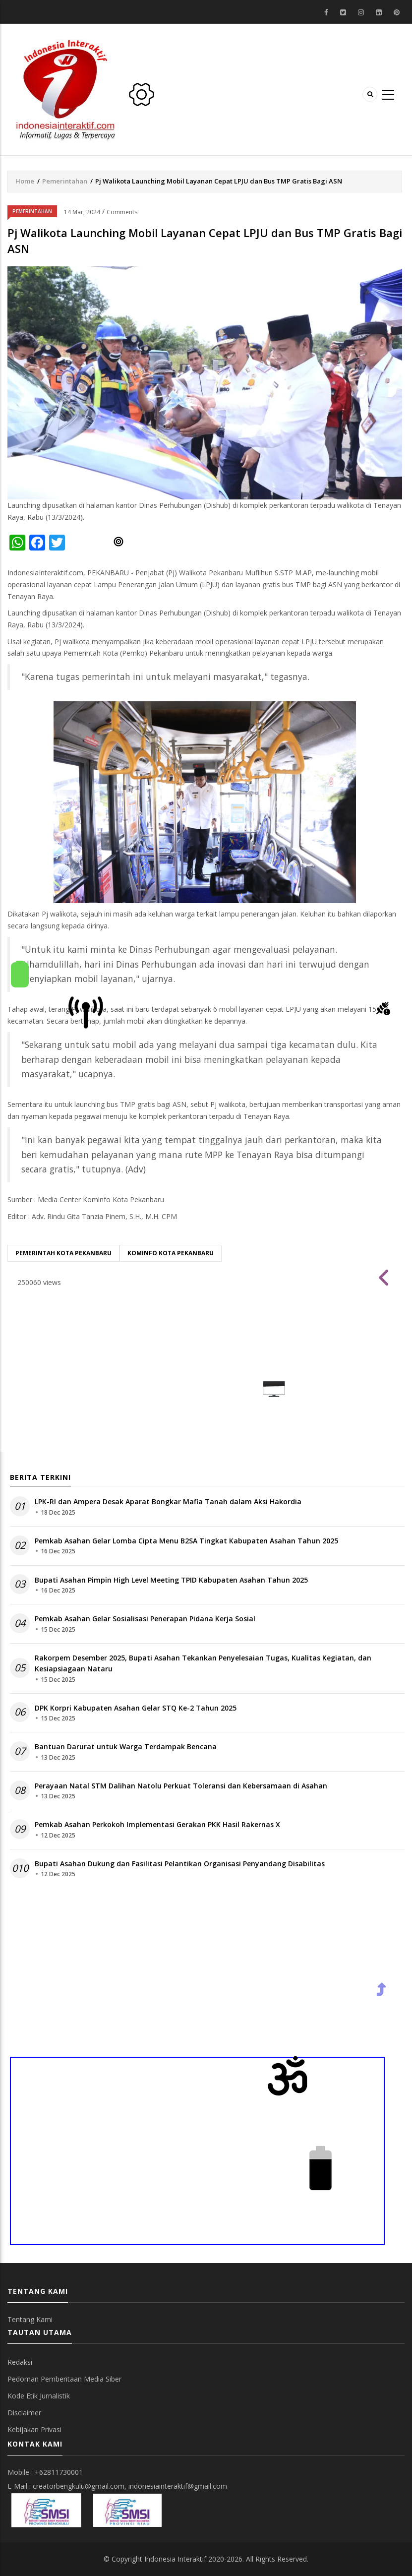  What do you see at coordinates (86, 1012) in the screenshot?
I see `broadcast or transmit a signal` at bounding box center [86, 1012].